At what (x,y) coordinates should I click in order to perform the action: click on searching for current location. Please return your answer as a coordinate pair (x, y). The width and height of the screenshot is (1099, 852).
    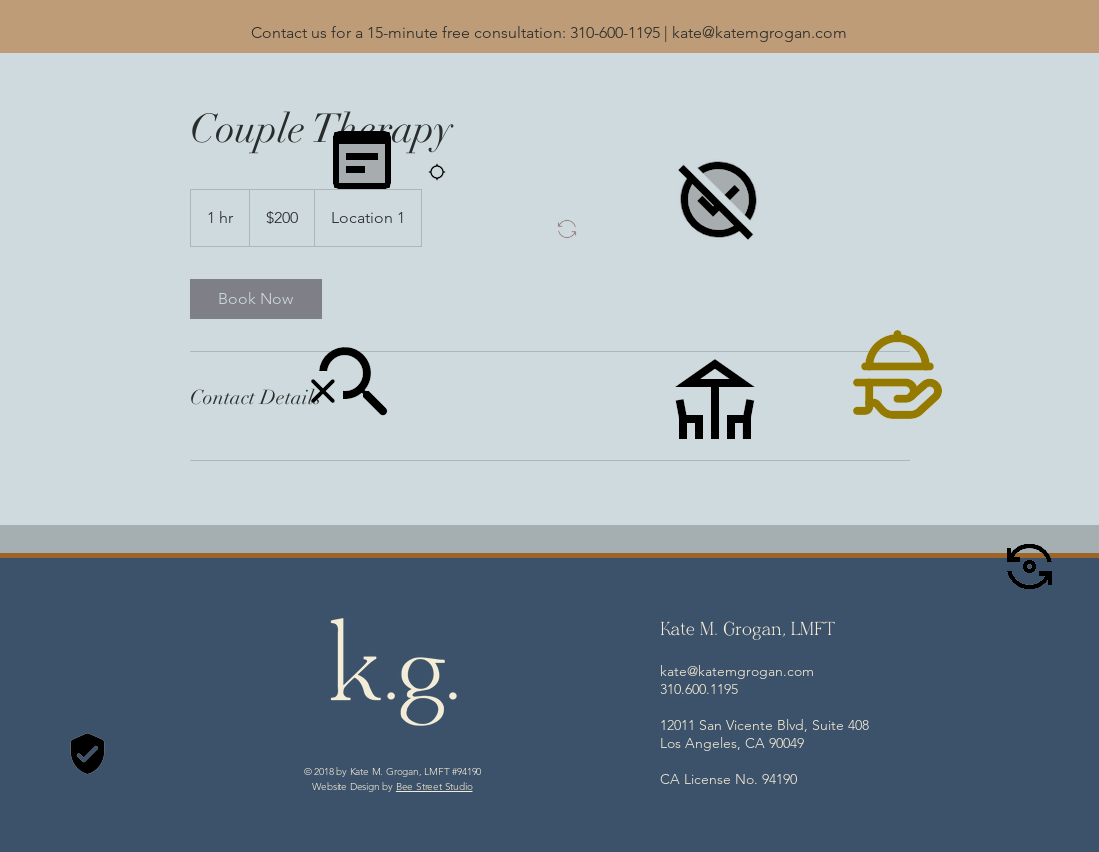
    Looking at the image, I should click on (437, 172).